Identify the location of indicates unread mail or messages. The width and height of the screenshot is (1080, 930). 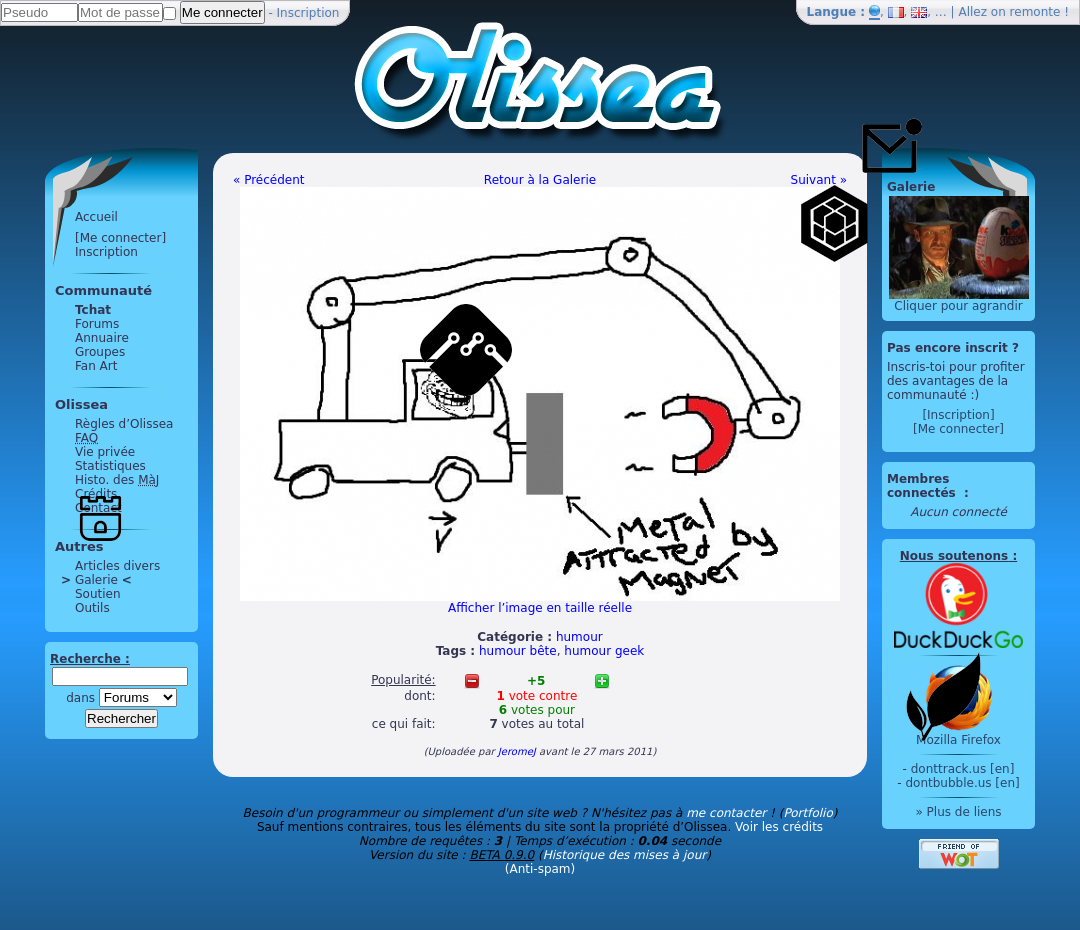
(889, 148).